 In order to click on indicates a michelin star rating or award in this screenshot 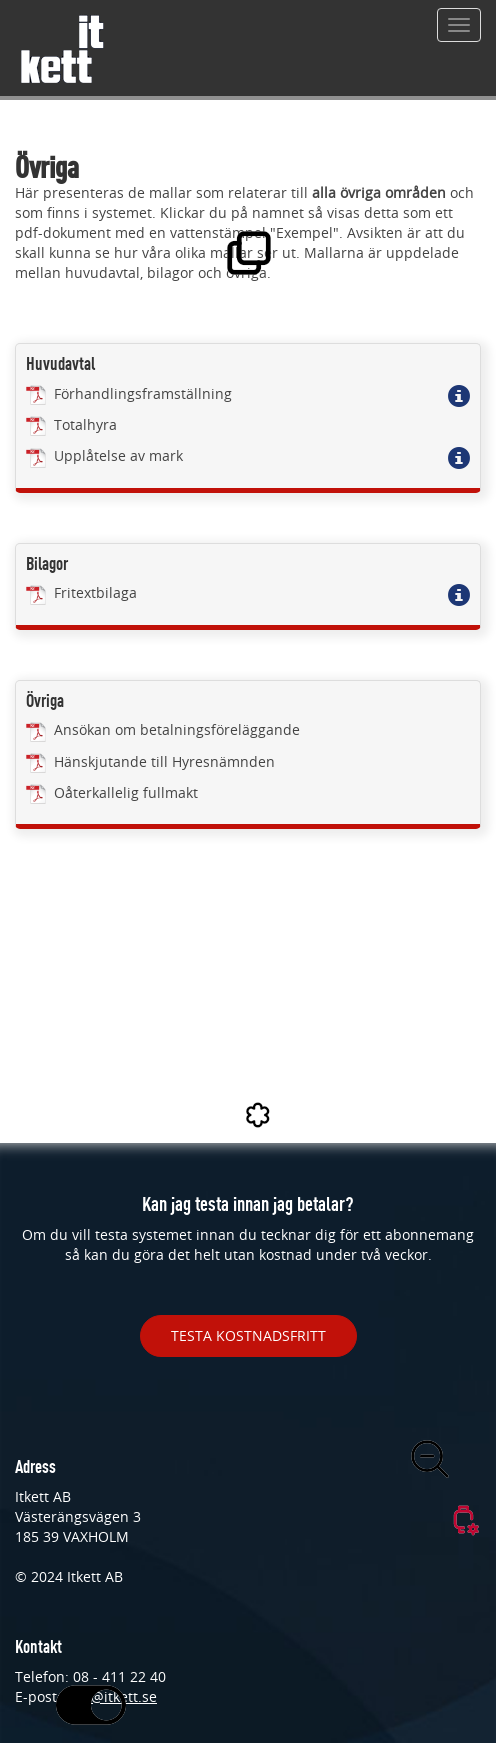, I will do `click(258, 1115)`.